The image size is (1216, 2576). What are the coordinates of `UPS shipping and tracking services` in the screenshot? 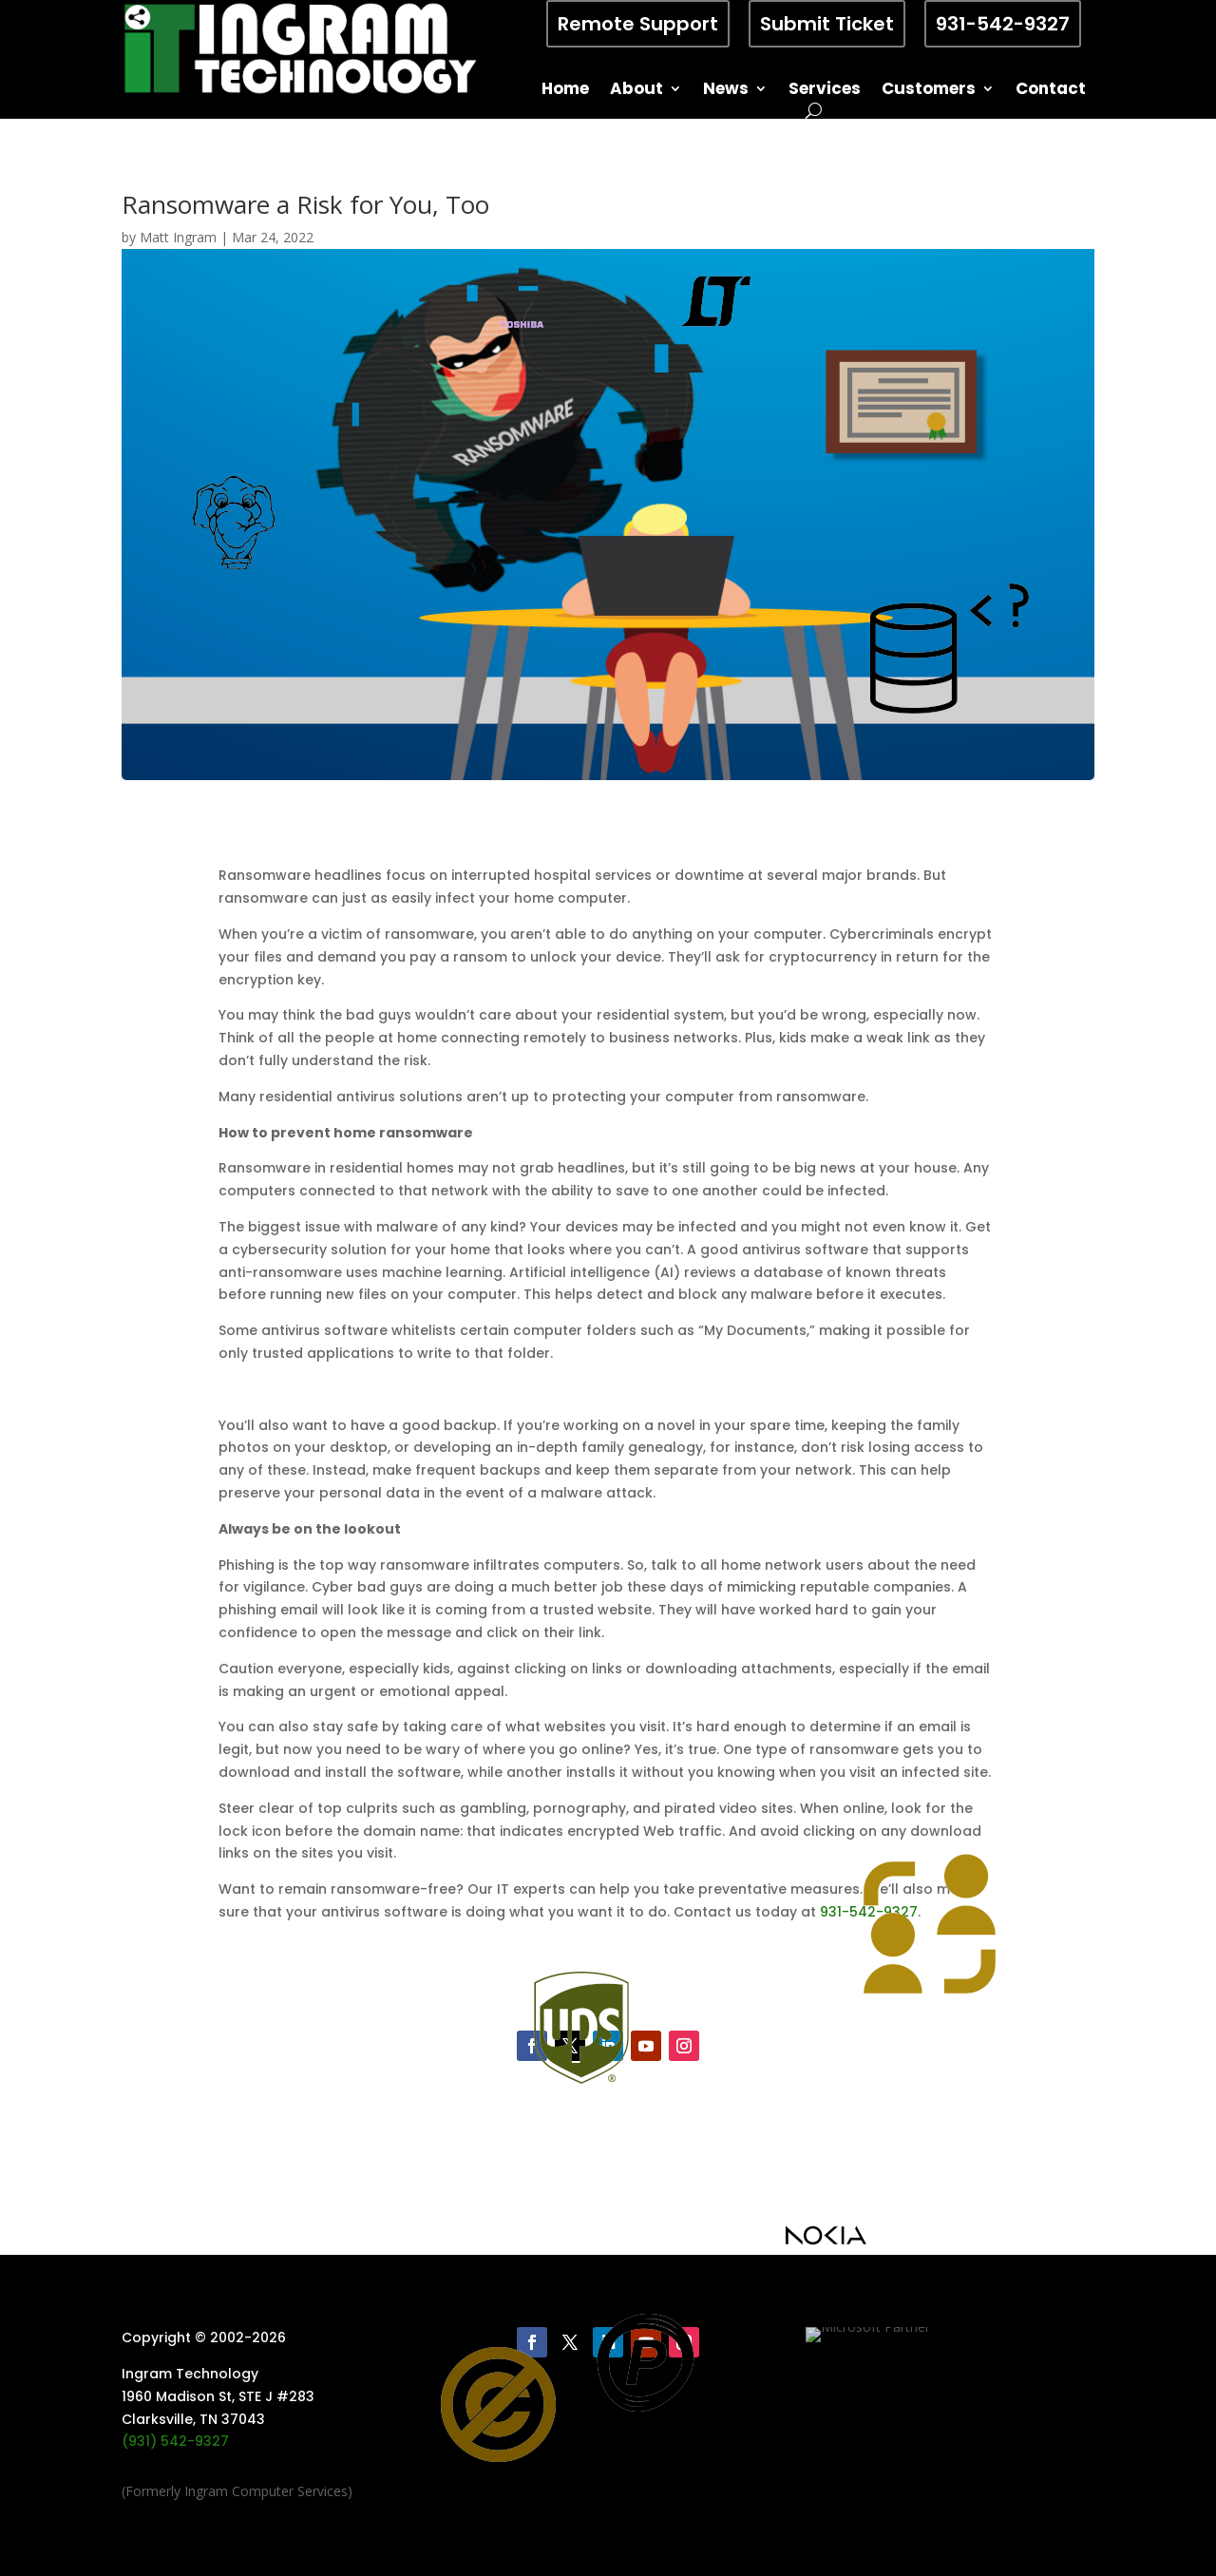 It's located at (581, 2028).